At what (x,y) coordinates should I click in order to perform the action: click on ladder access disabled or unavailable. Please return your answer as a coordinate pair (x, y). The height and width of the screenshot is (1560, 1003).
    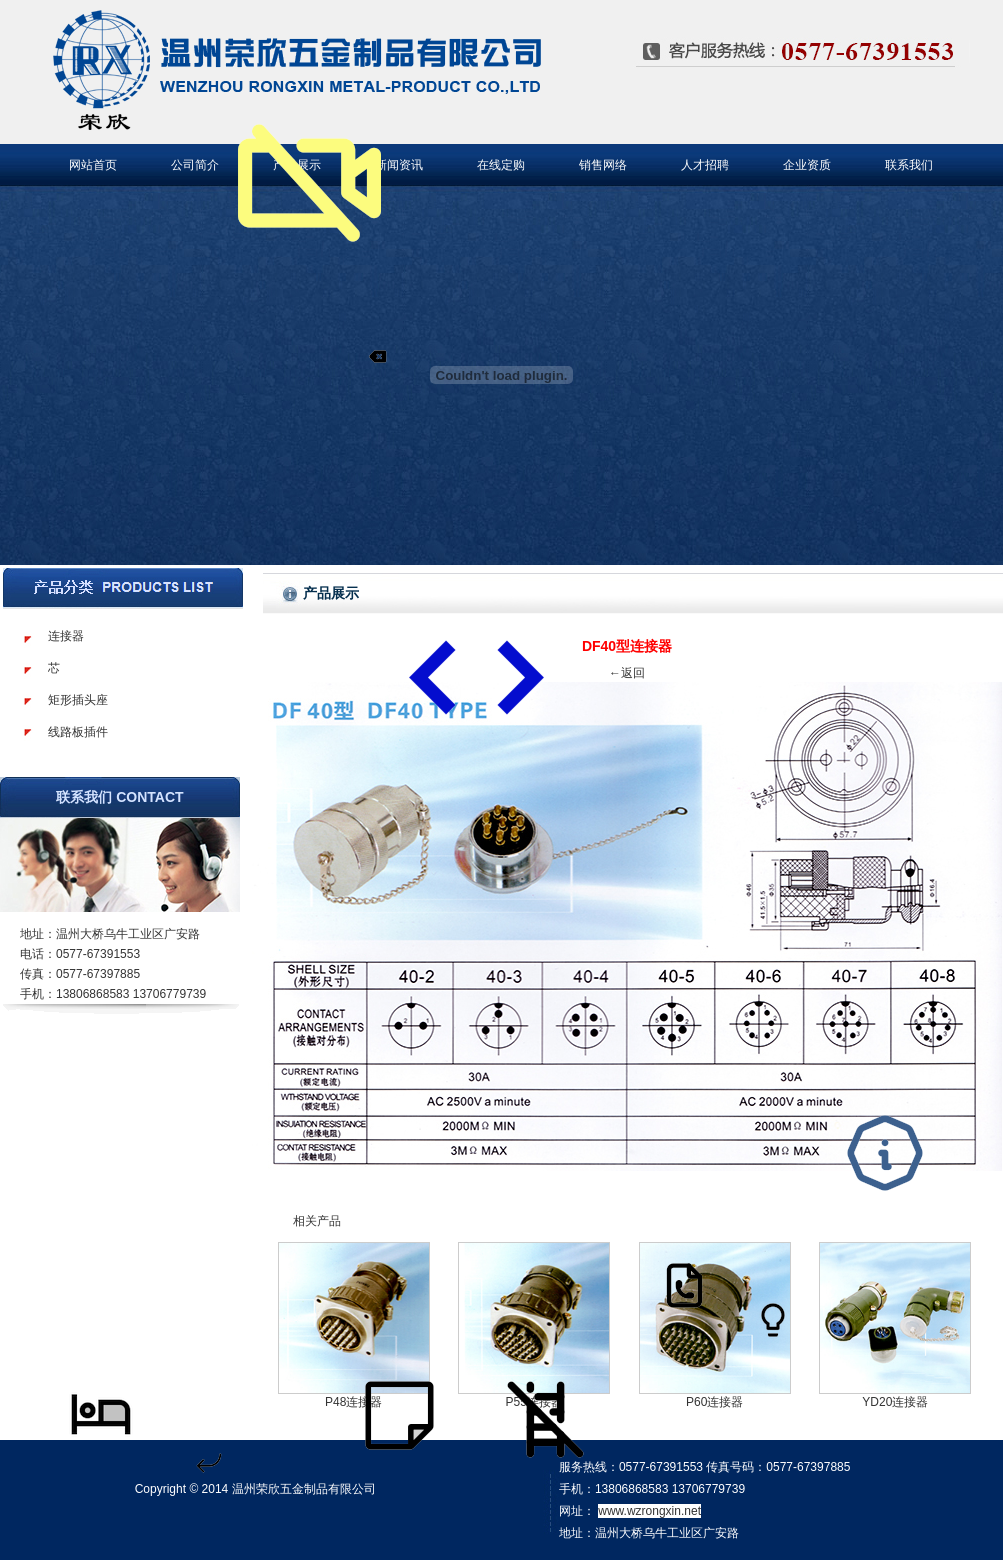
    Looking at the image, I should click on (545, 1419).